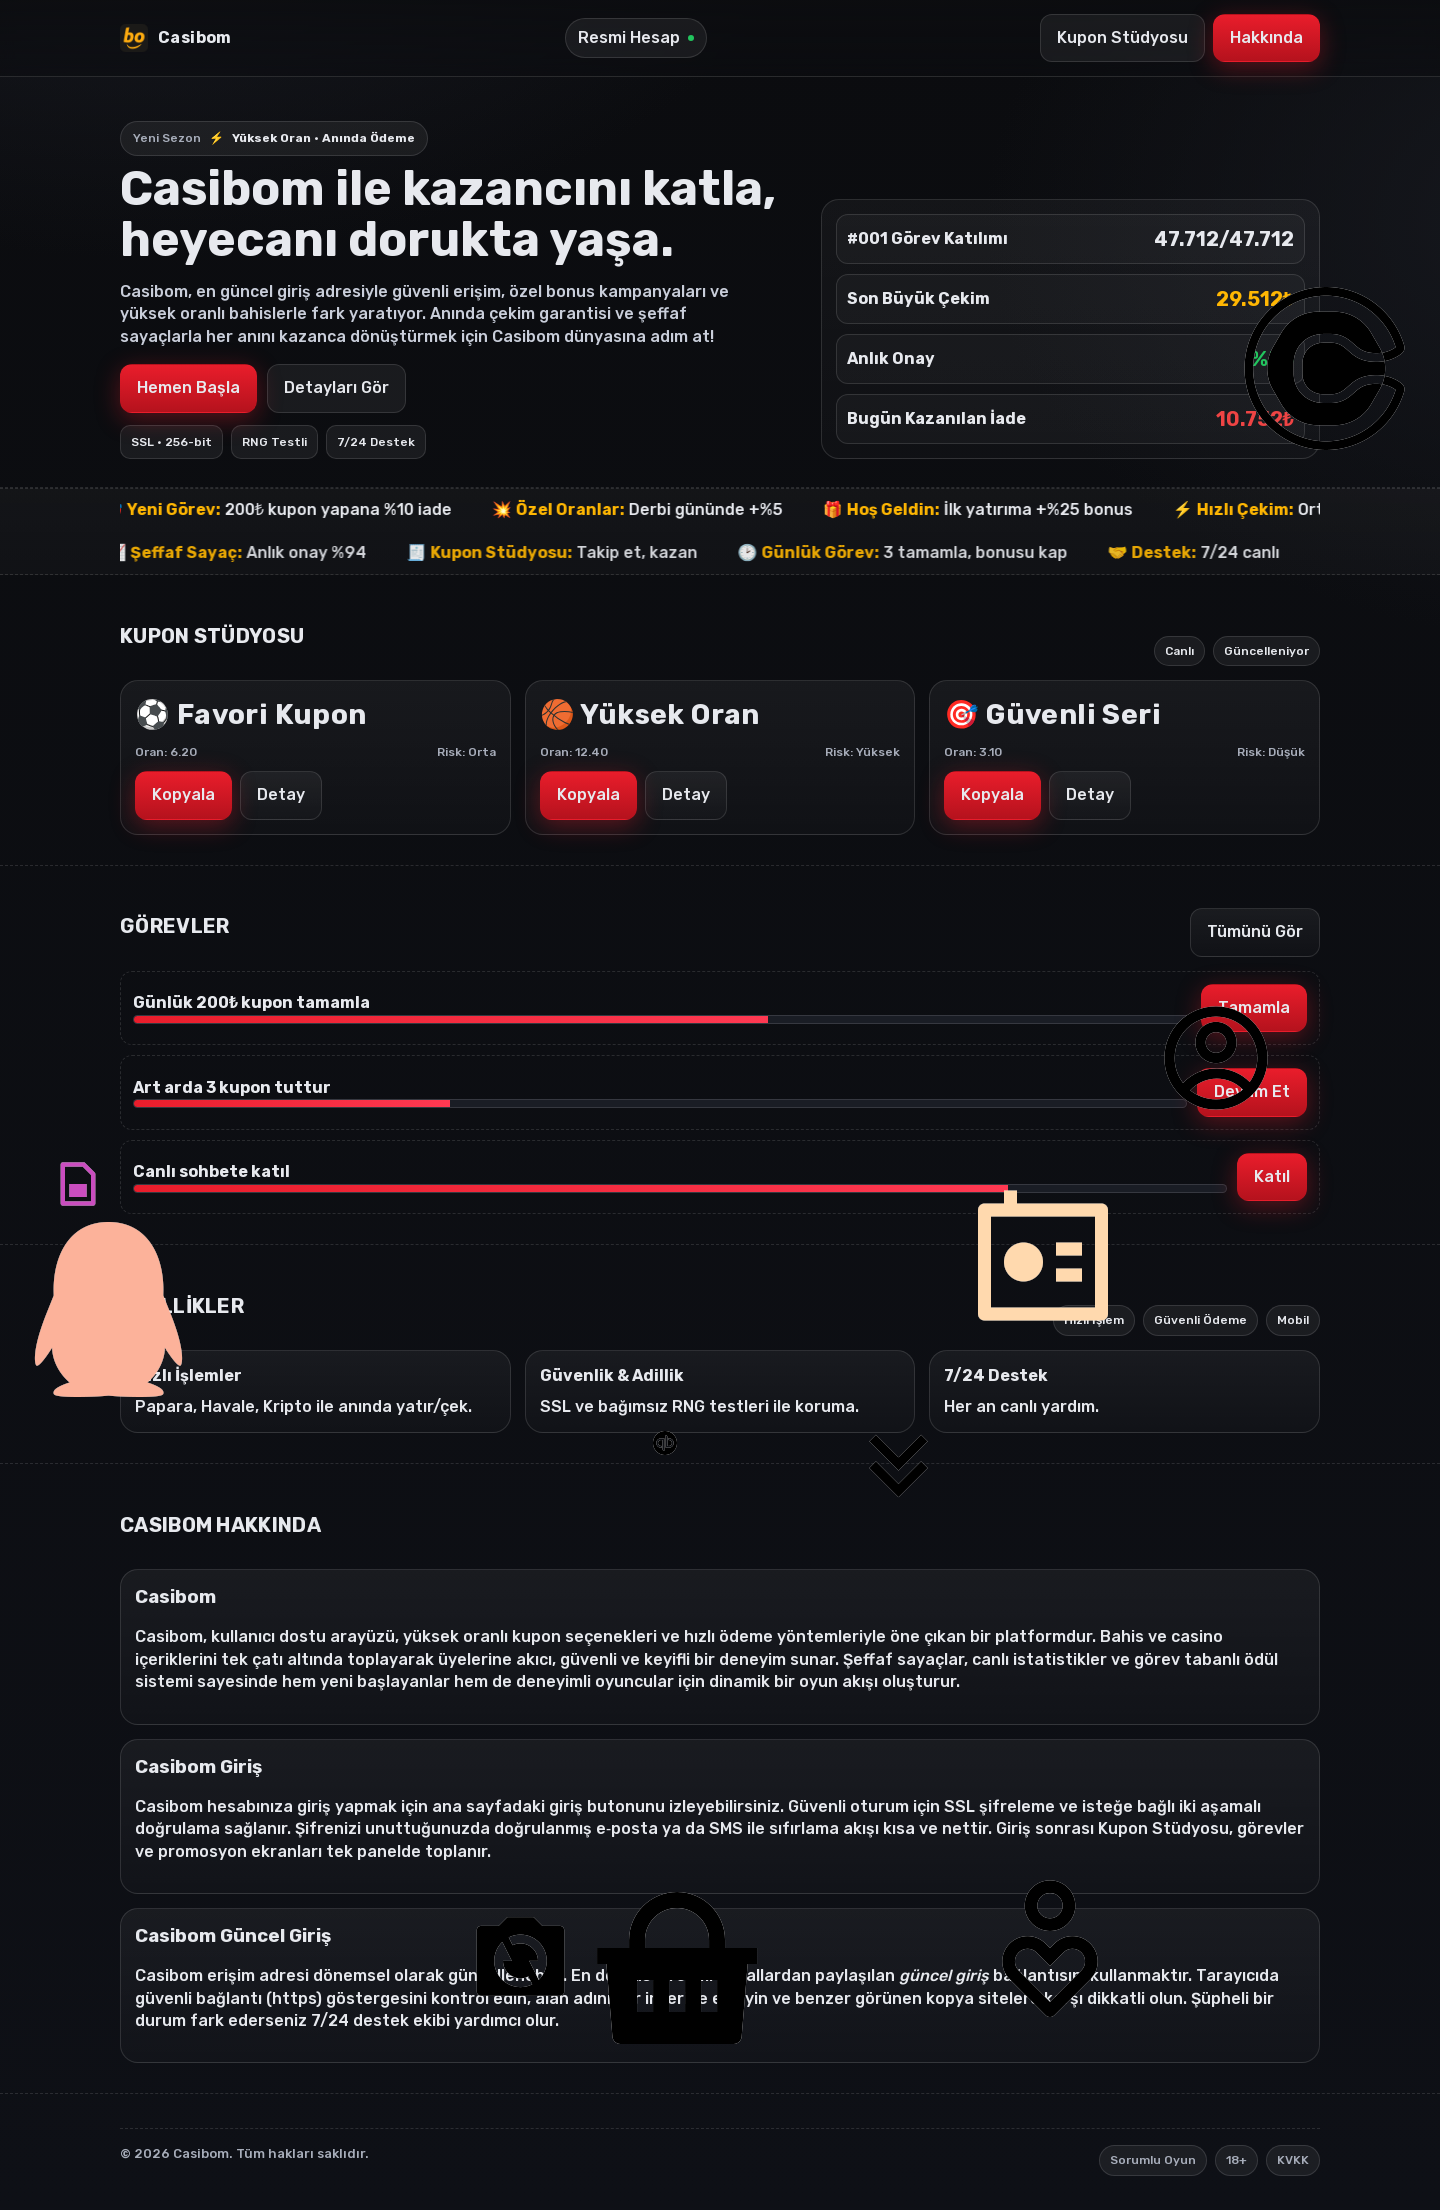  Describe the element at coordinates (1050, 1950) in the screenshot. I see `empathize or show compassion for others` at that location.